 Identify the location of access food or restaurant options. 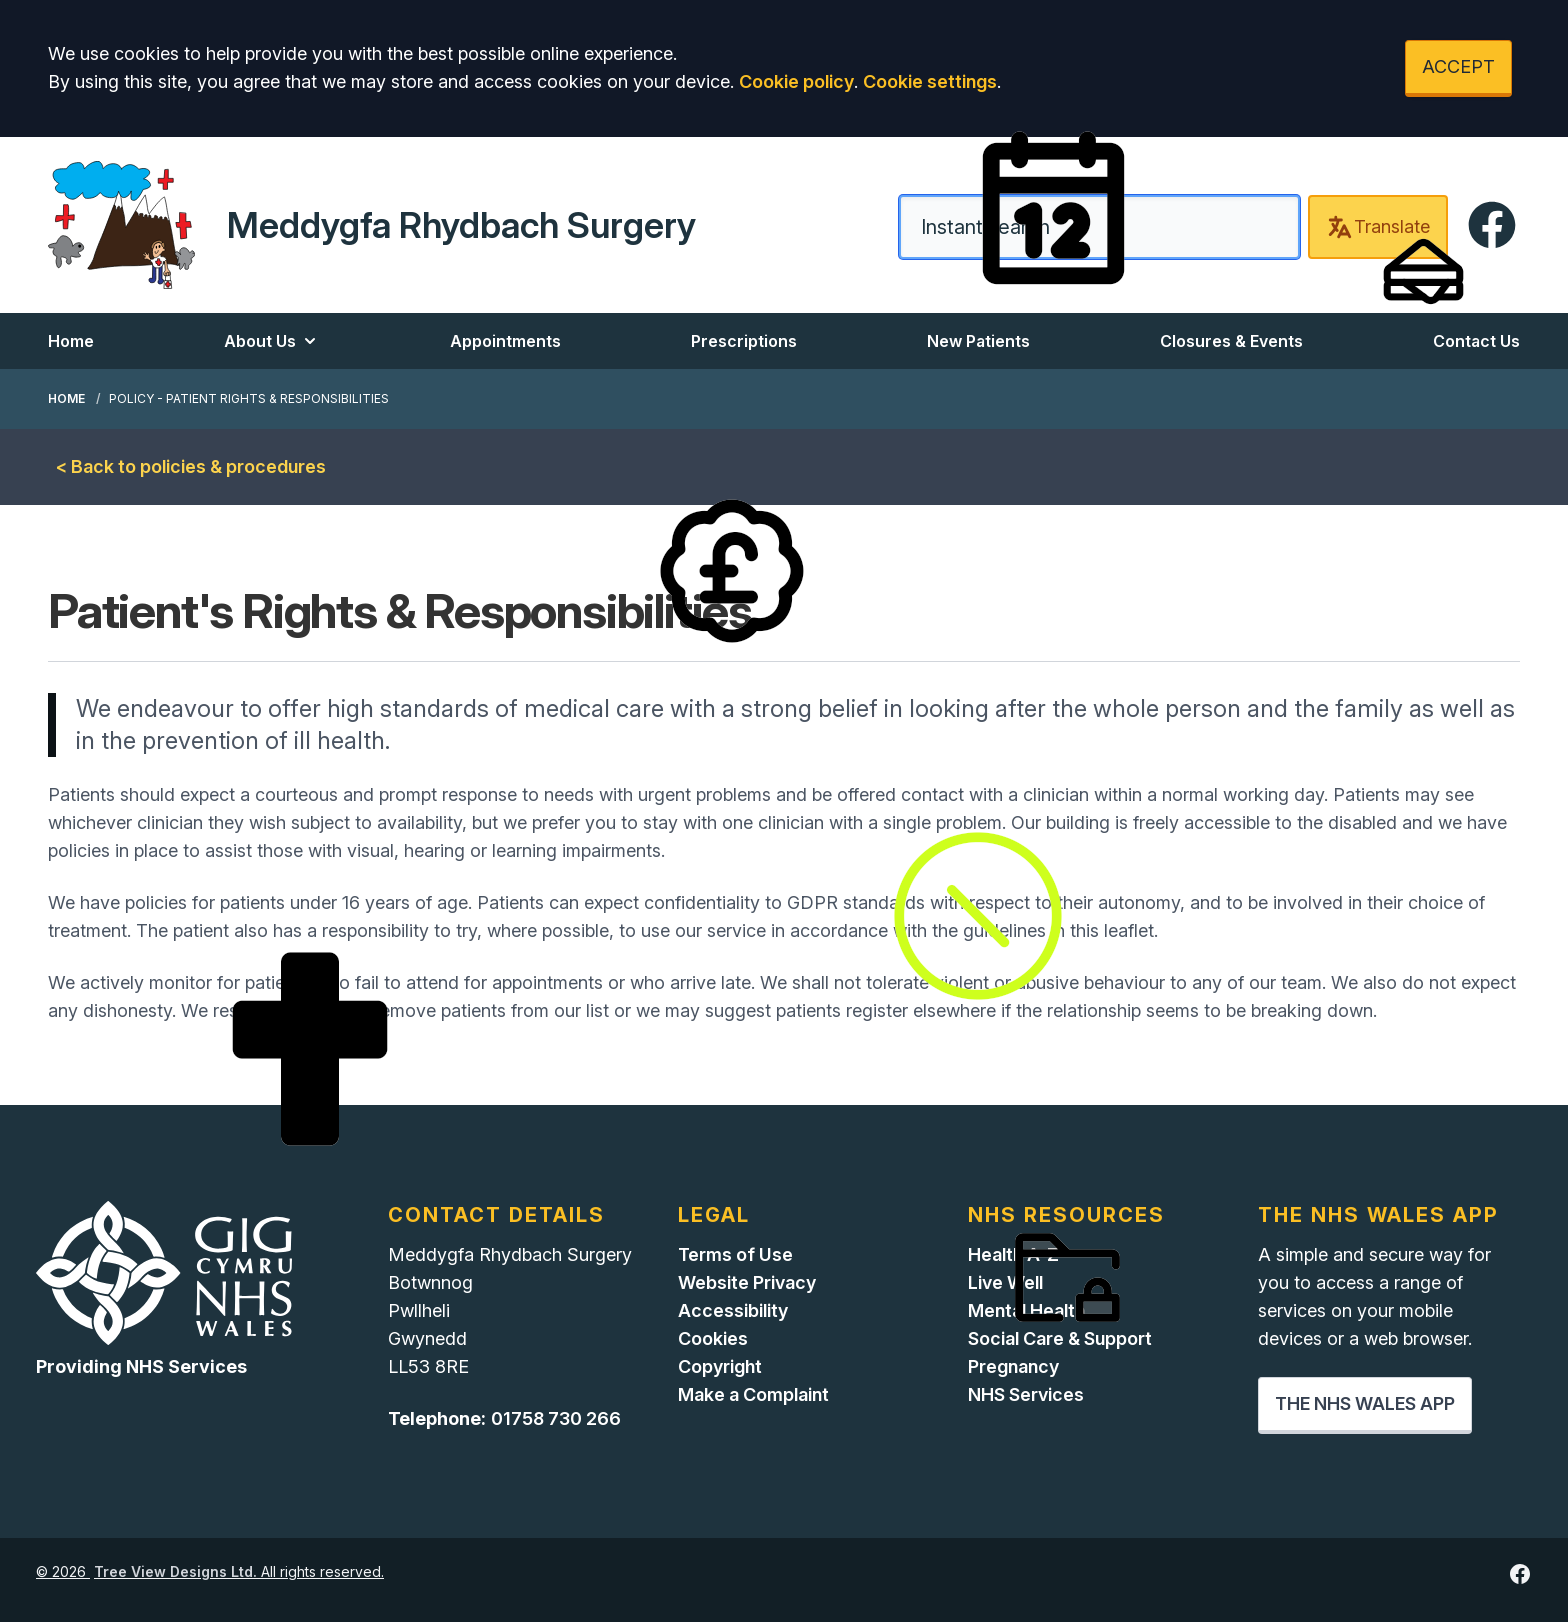
(1423, 271).